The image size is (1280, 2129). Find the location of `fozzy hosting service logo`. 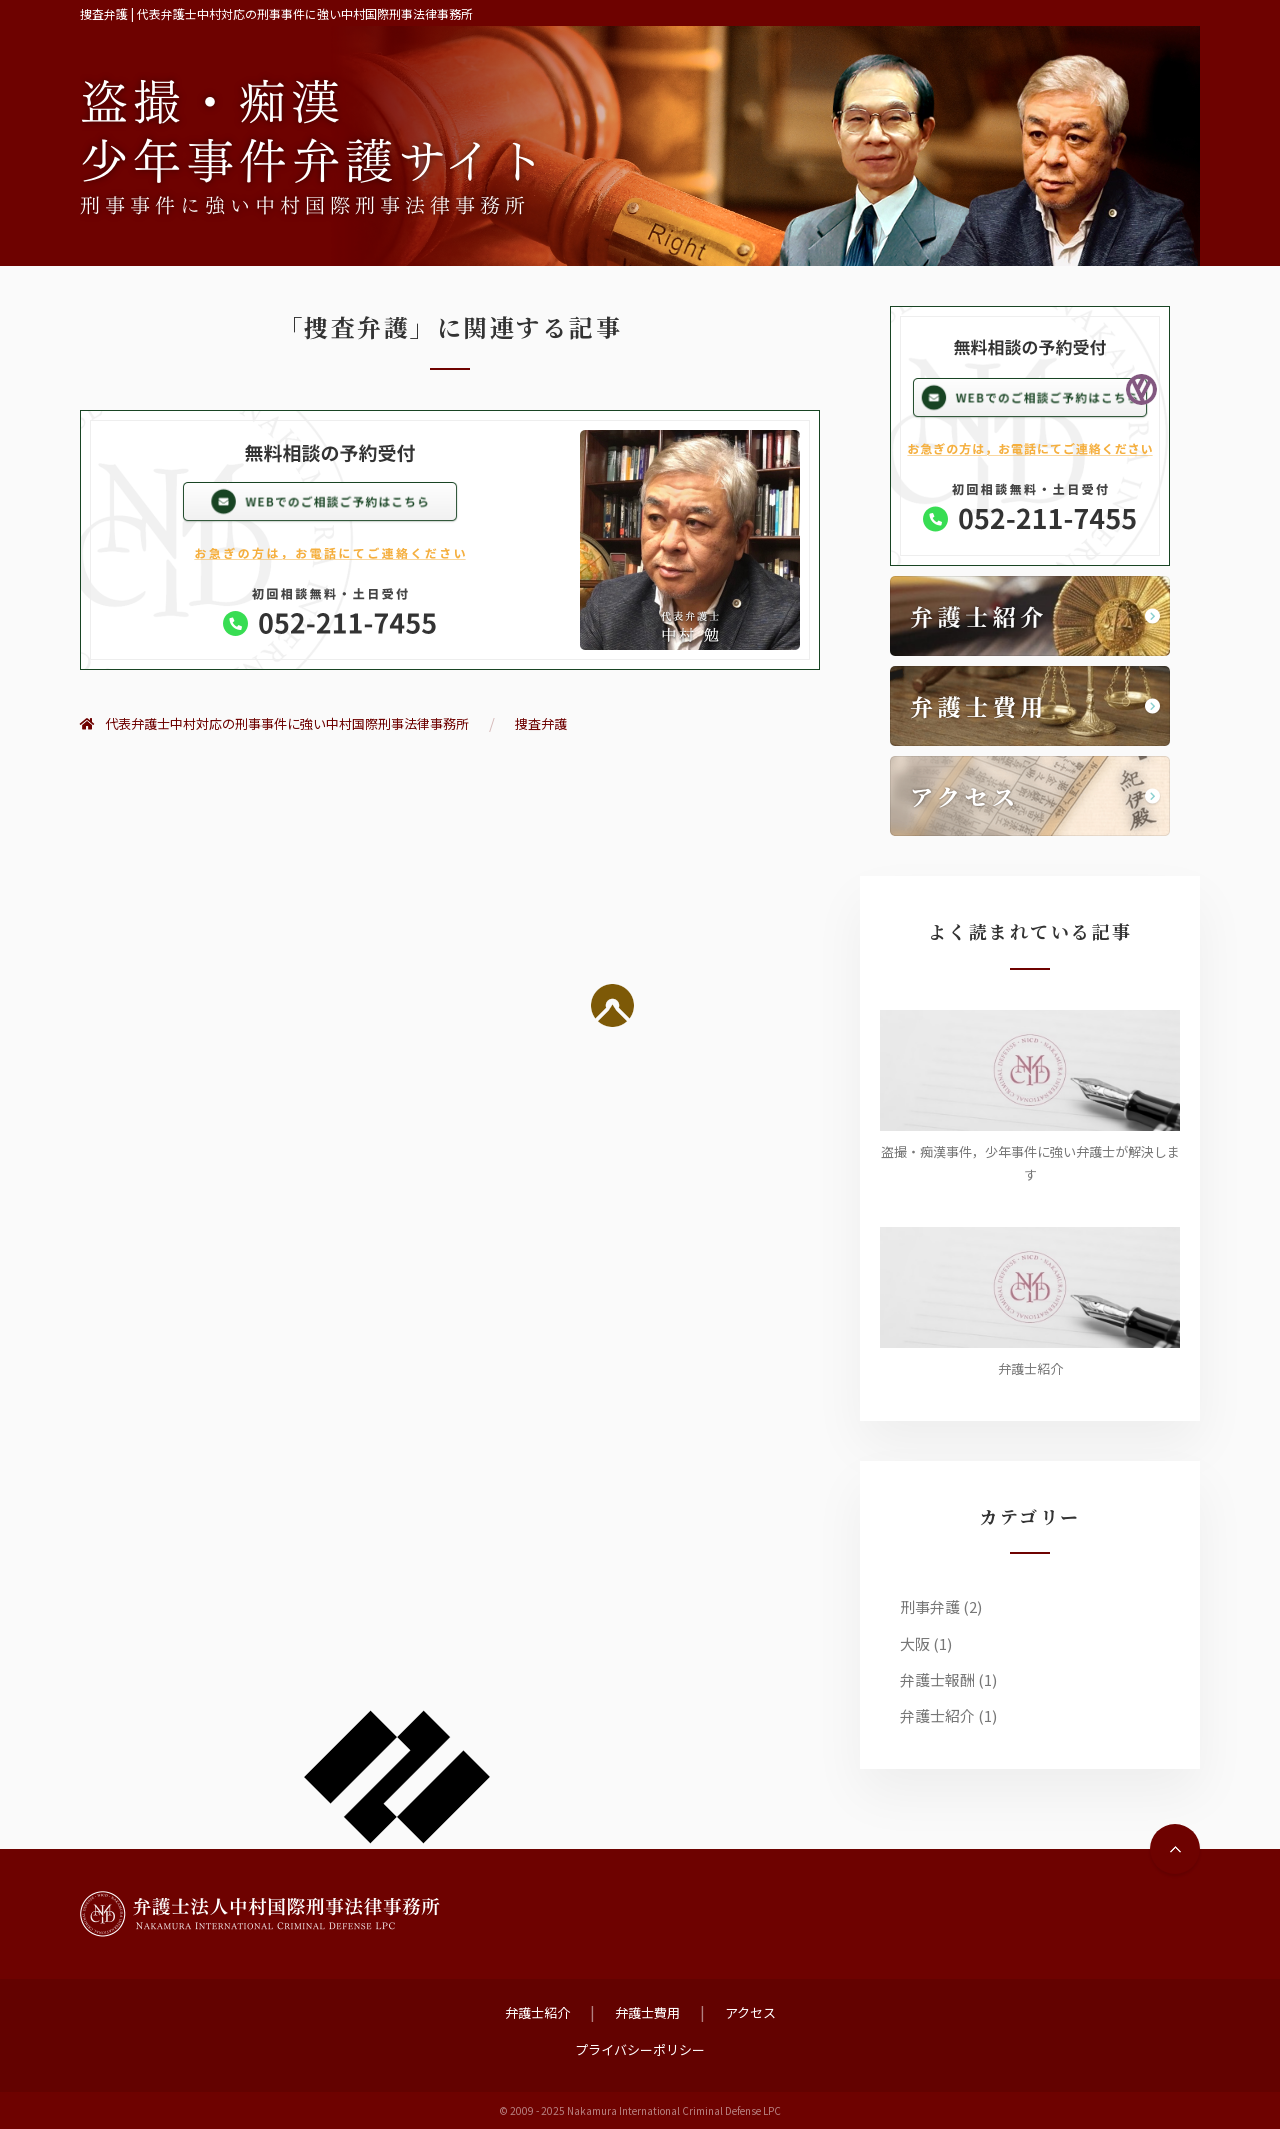

fozzy hosting service logo is located at coordinates (1141, 389).